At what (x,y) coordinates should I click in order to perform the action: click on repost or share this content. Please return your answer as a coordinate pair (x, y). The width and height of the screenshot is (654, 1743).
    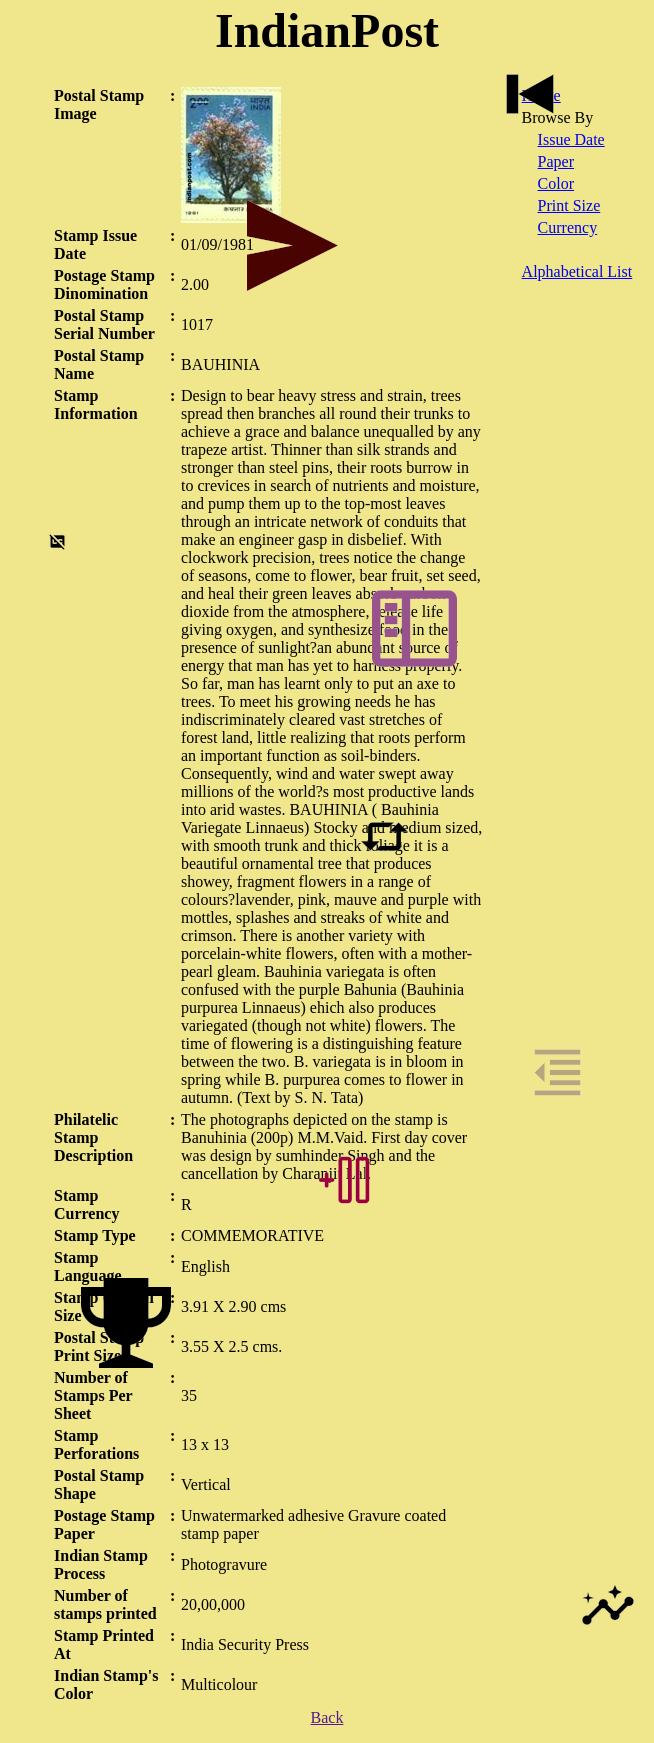
    Looking at the image, I should click on (384, 836).